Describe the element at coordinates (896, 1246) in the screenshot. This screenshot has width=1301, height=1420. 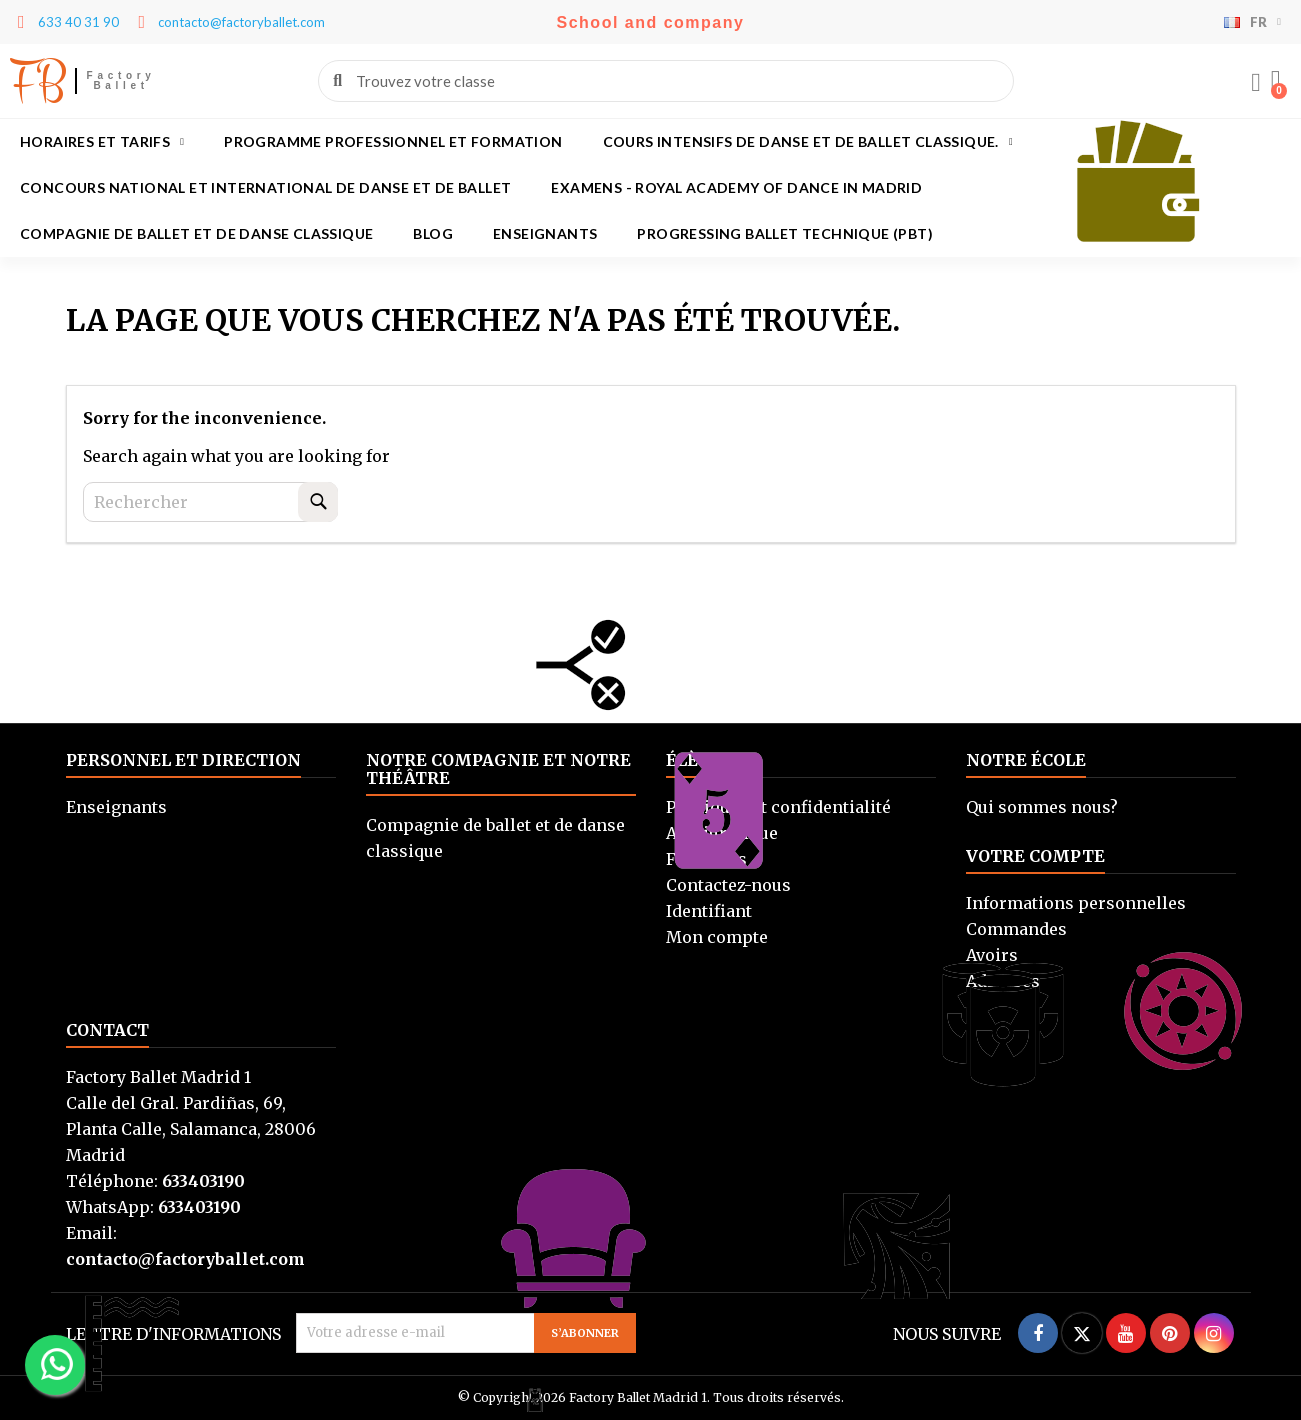
I see `activate breath attack or special ability` at that location.